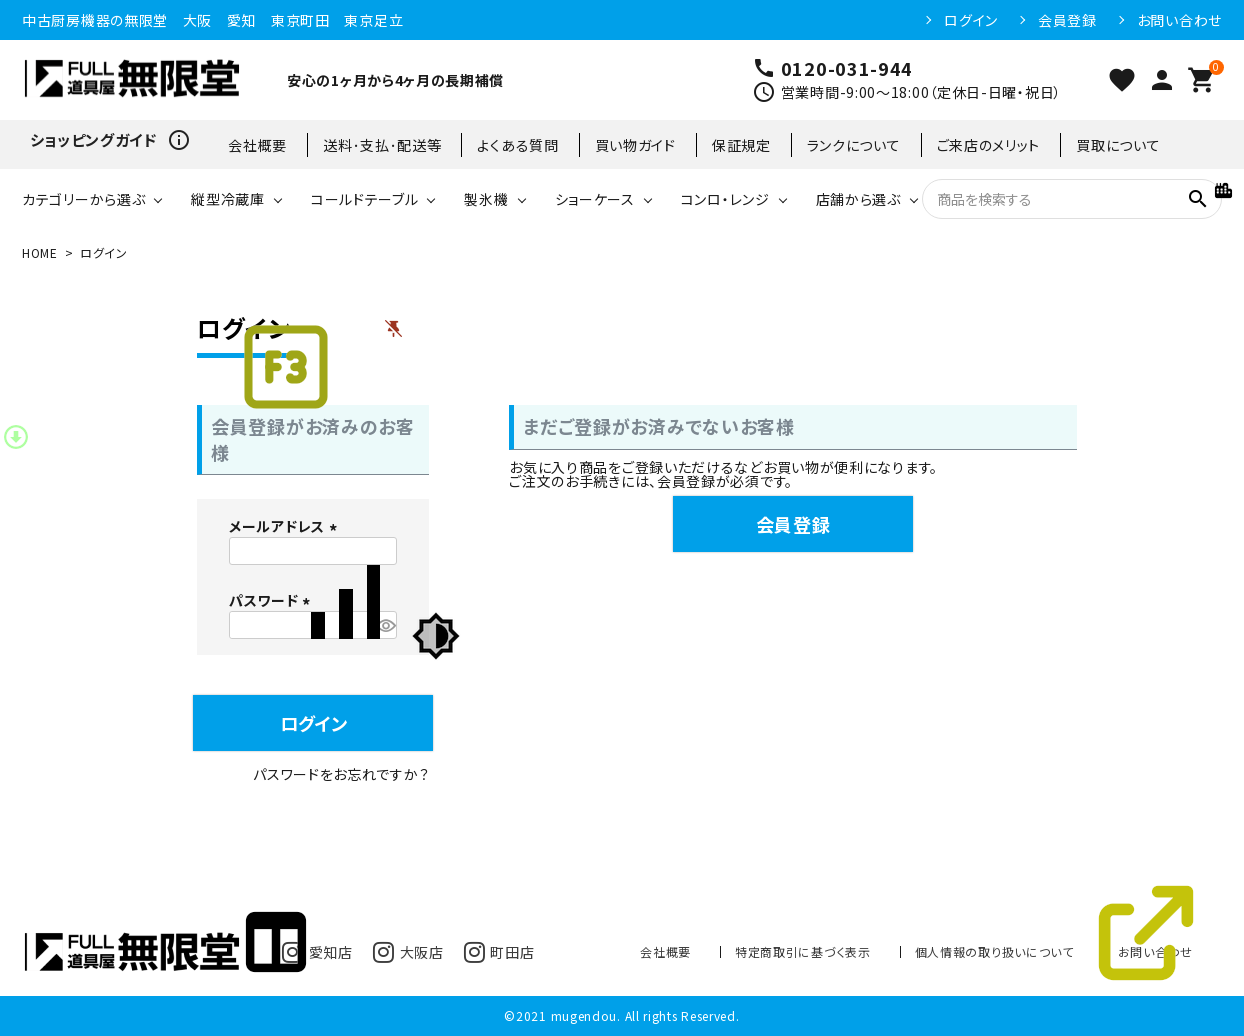 This screenshot has height=1036, width=1244. What do you see at coordinates (393, 328) in the screenshot?
I see `unpin this item` at bounding box center [393, 328].